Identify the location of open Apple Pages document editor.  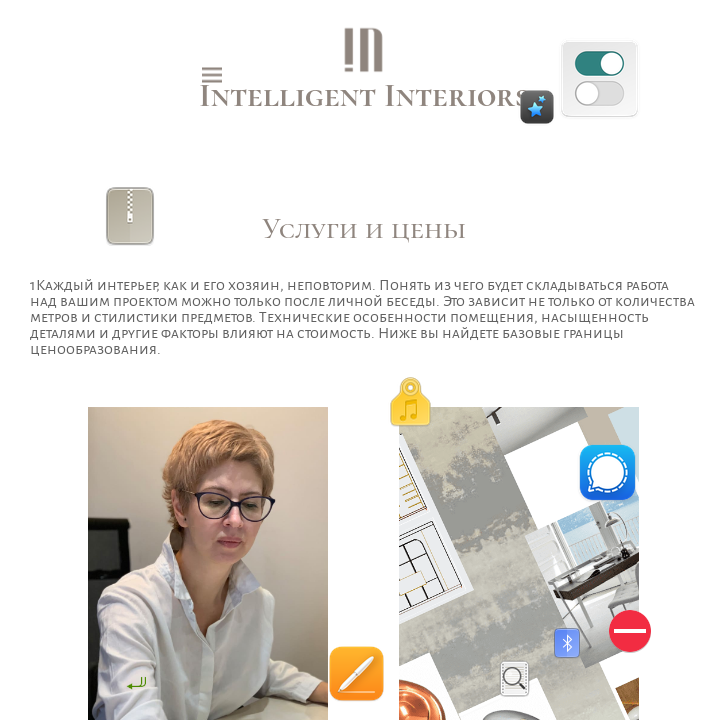
(356, 673).